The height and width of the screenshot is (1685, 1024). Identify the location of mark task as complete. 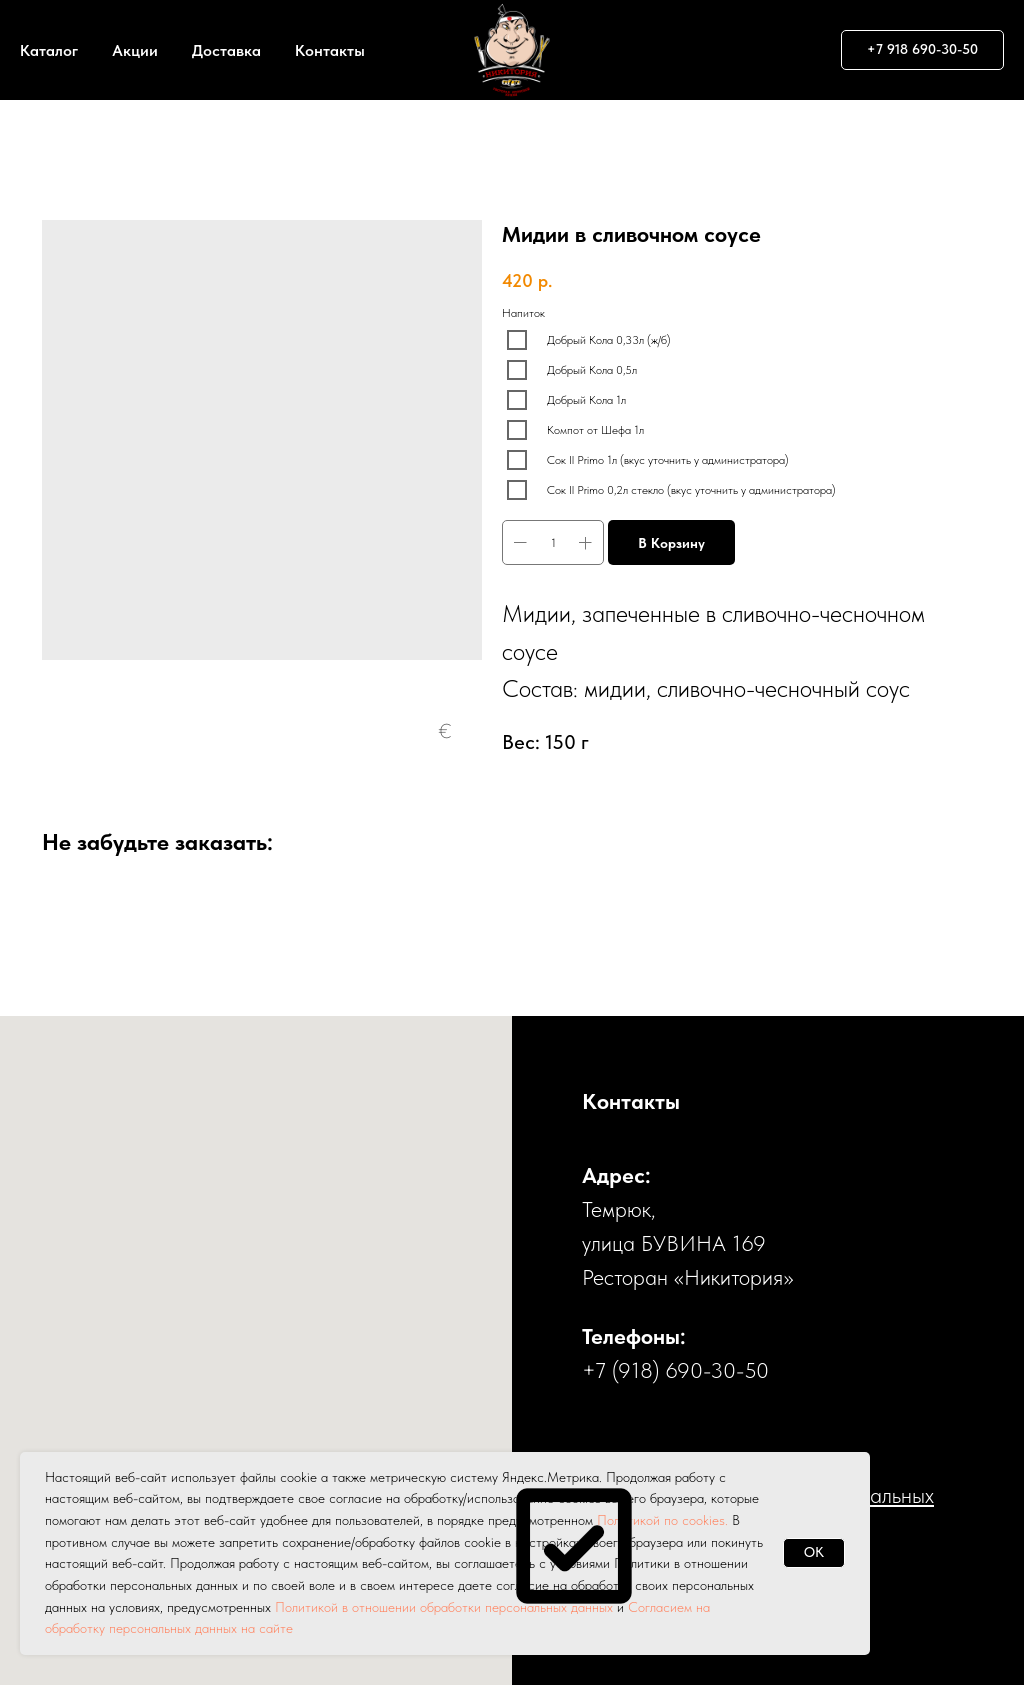
(574, 1546).